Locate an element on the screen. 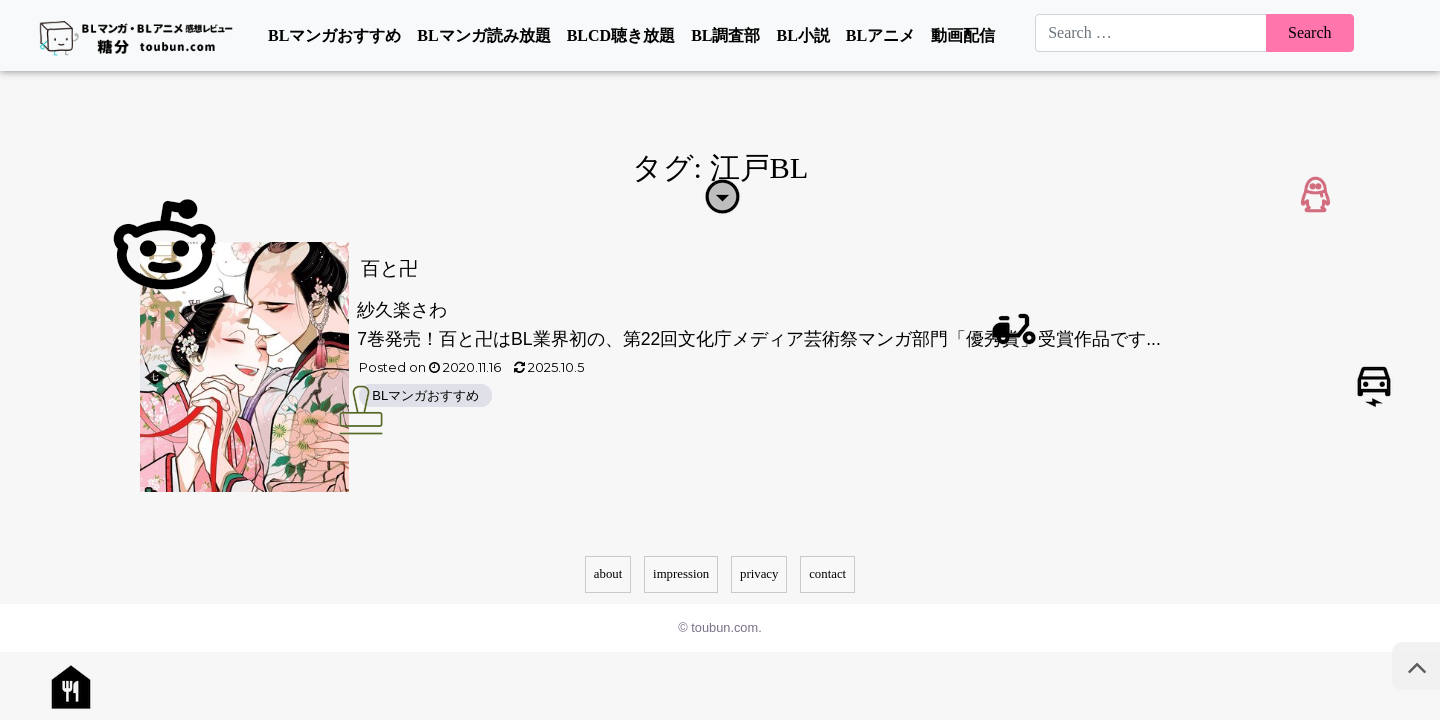 Image resolution: width=1440 pixels, height=720 pixels. open the Reddit app is located at coordinates (164, 248).